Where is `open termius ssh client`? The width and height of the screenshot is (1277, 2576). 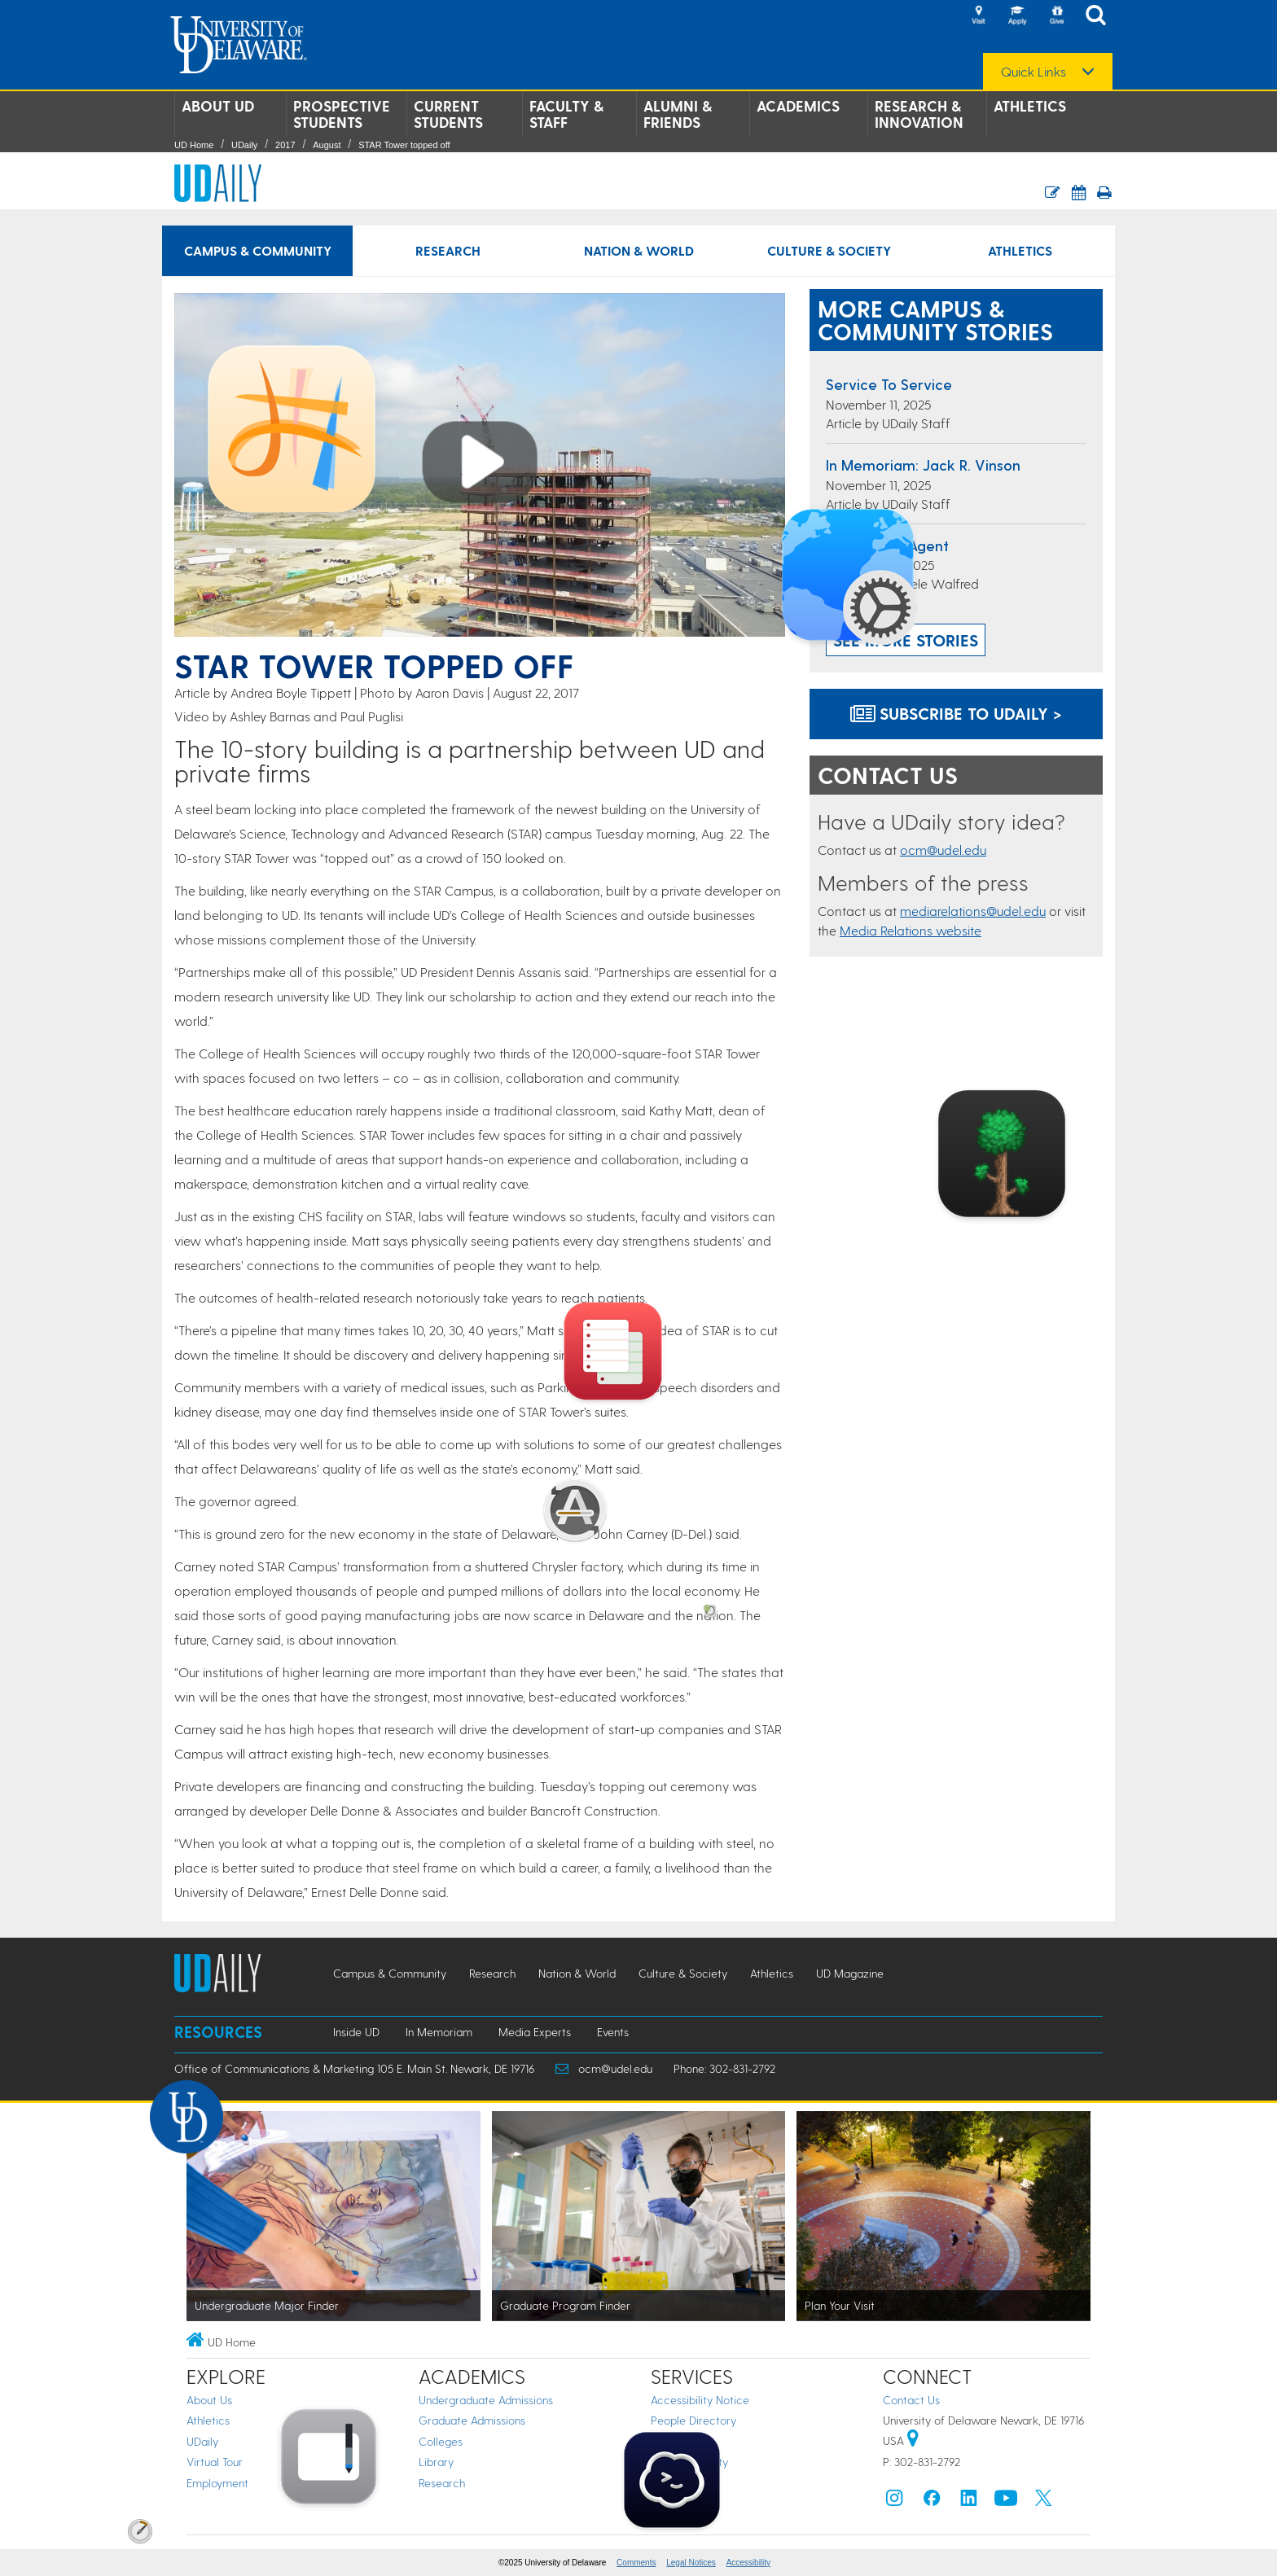
open termius ssh client is located at coordinates (672, 2480).